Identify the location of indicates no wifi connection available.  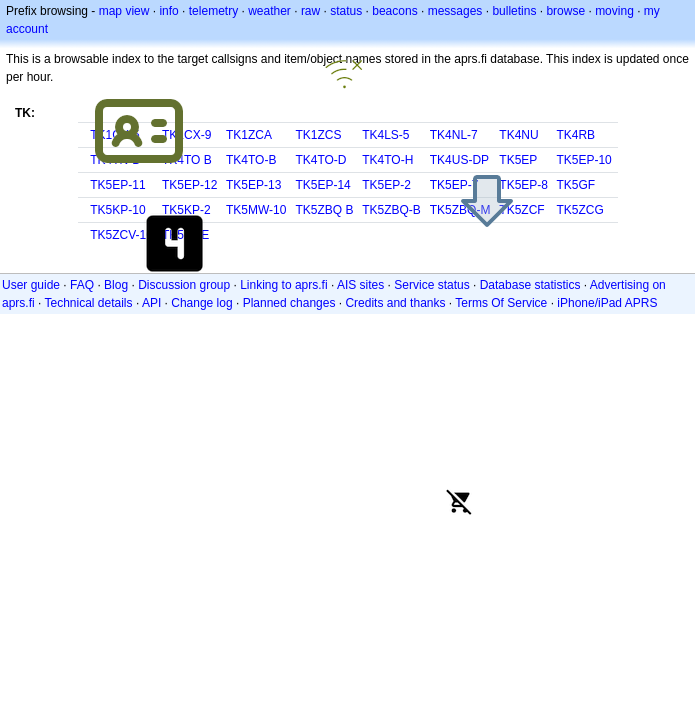
(344, 73).